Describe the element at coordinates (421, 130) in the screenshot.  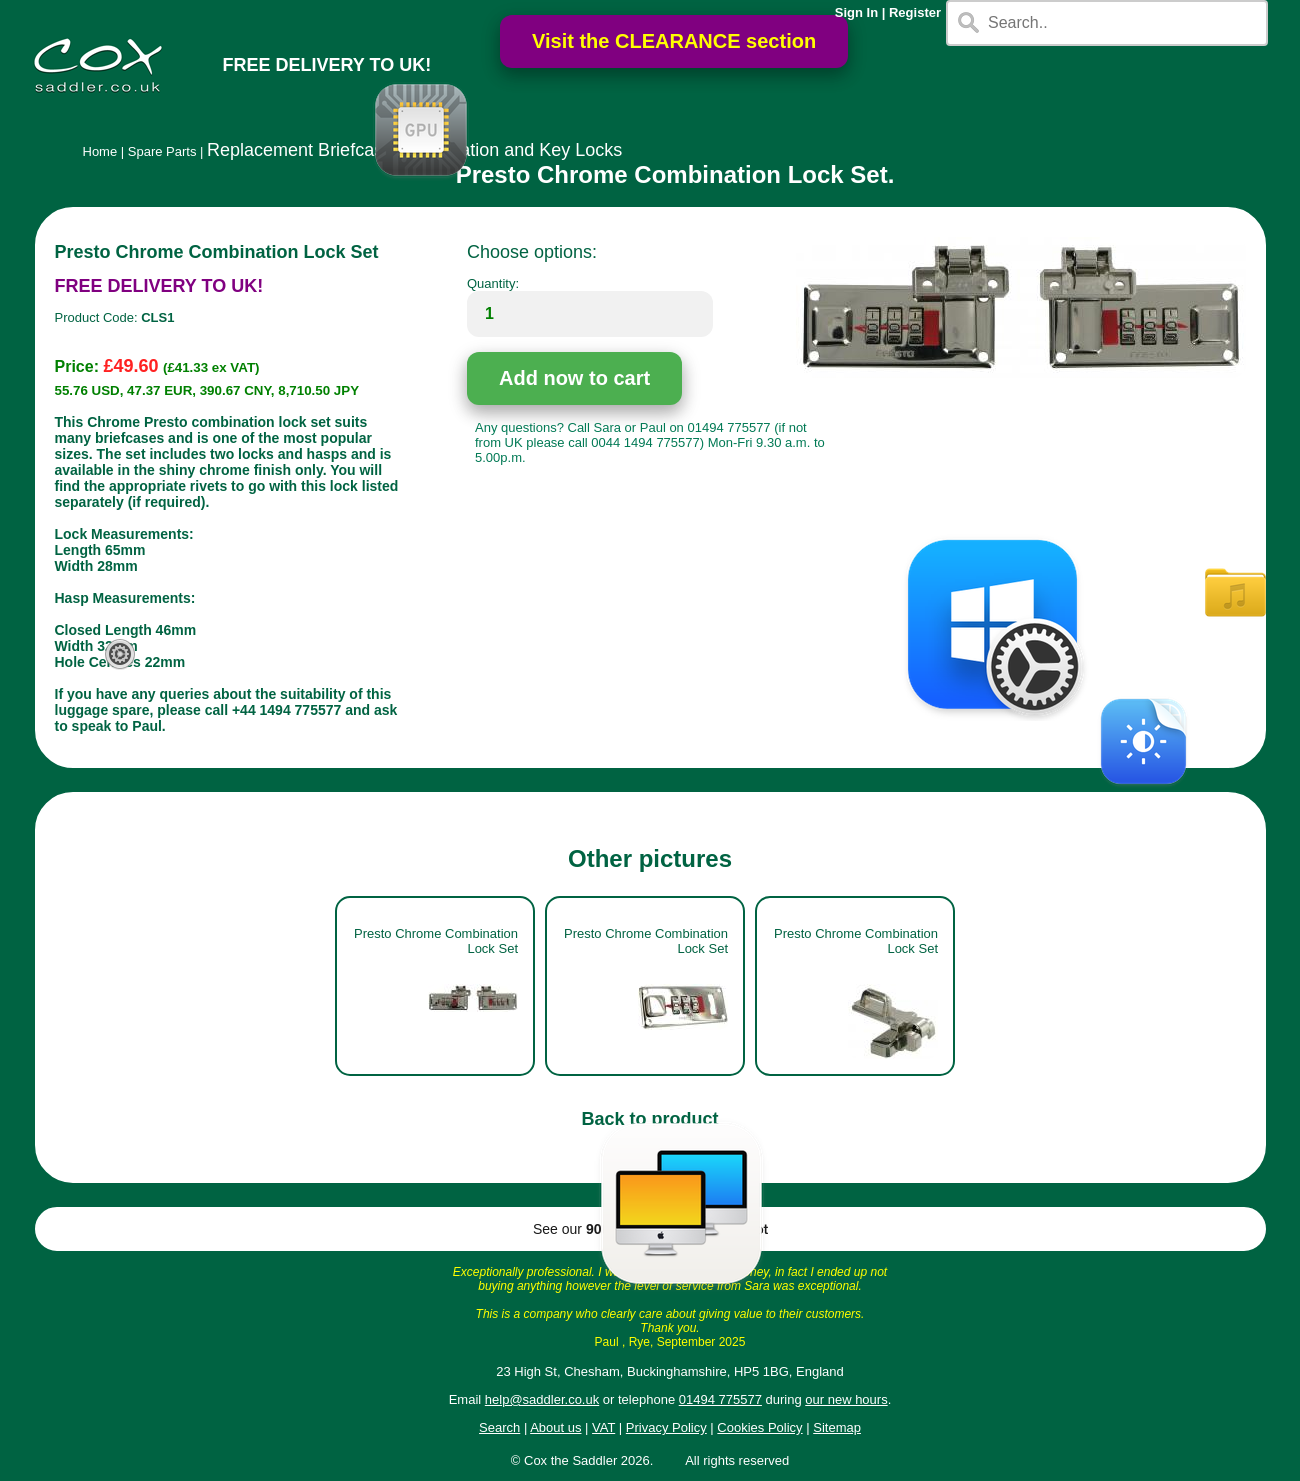
I see `open graphics card driver settings` at that location.